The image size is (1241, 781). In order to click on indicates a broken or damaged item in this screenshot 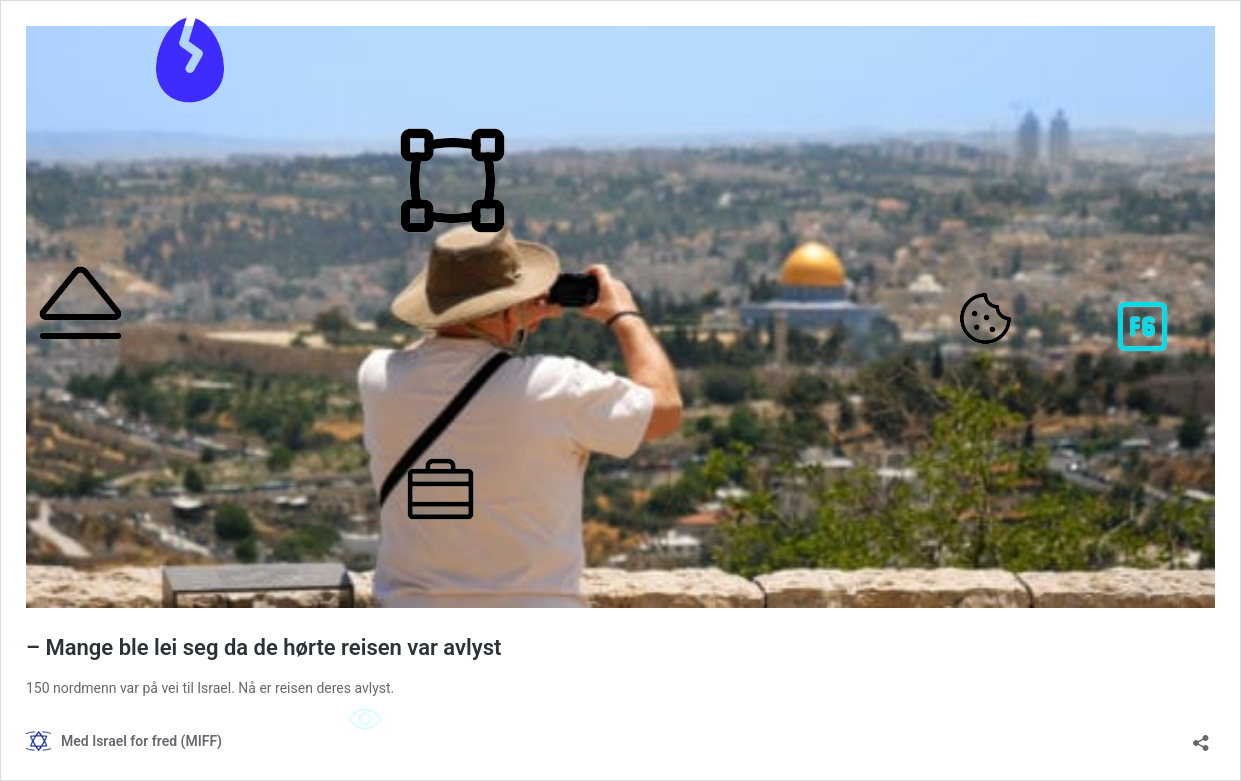, I will do `click(190, 60)`.